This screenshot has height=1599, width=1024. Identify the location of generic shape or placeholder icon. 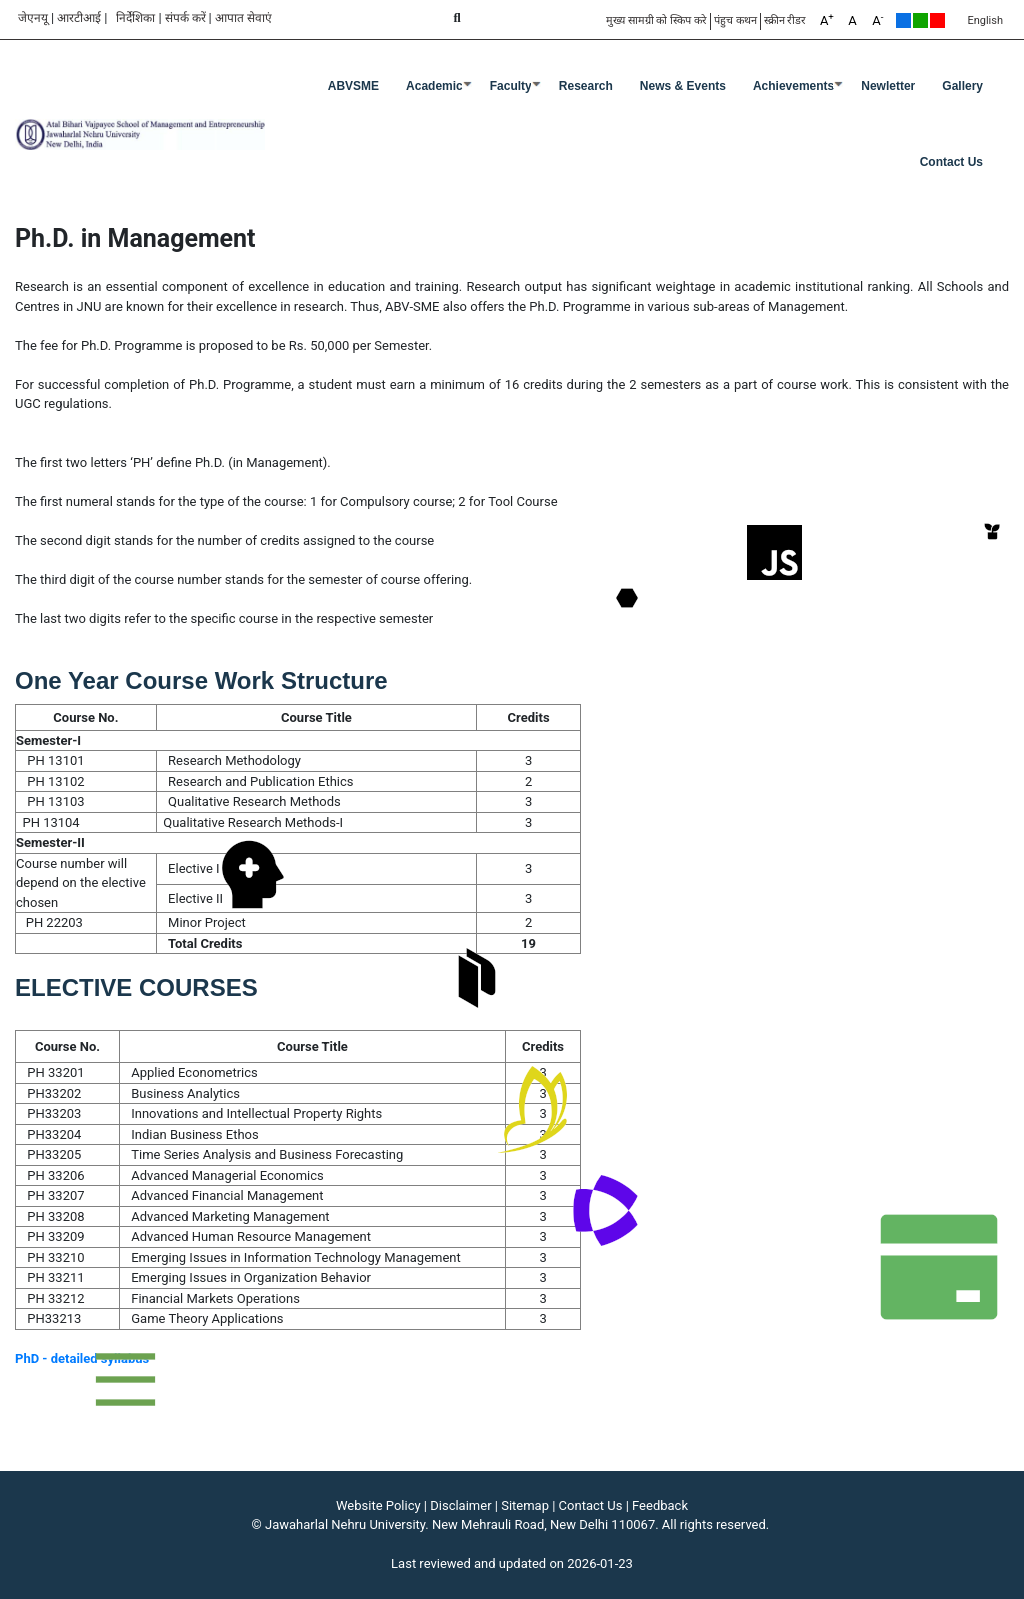
(627, 598).